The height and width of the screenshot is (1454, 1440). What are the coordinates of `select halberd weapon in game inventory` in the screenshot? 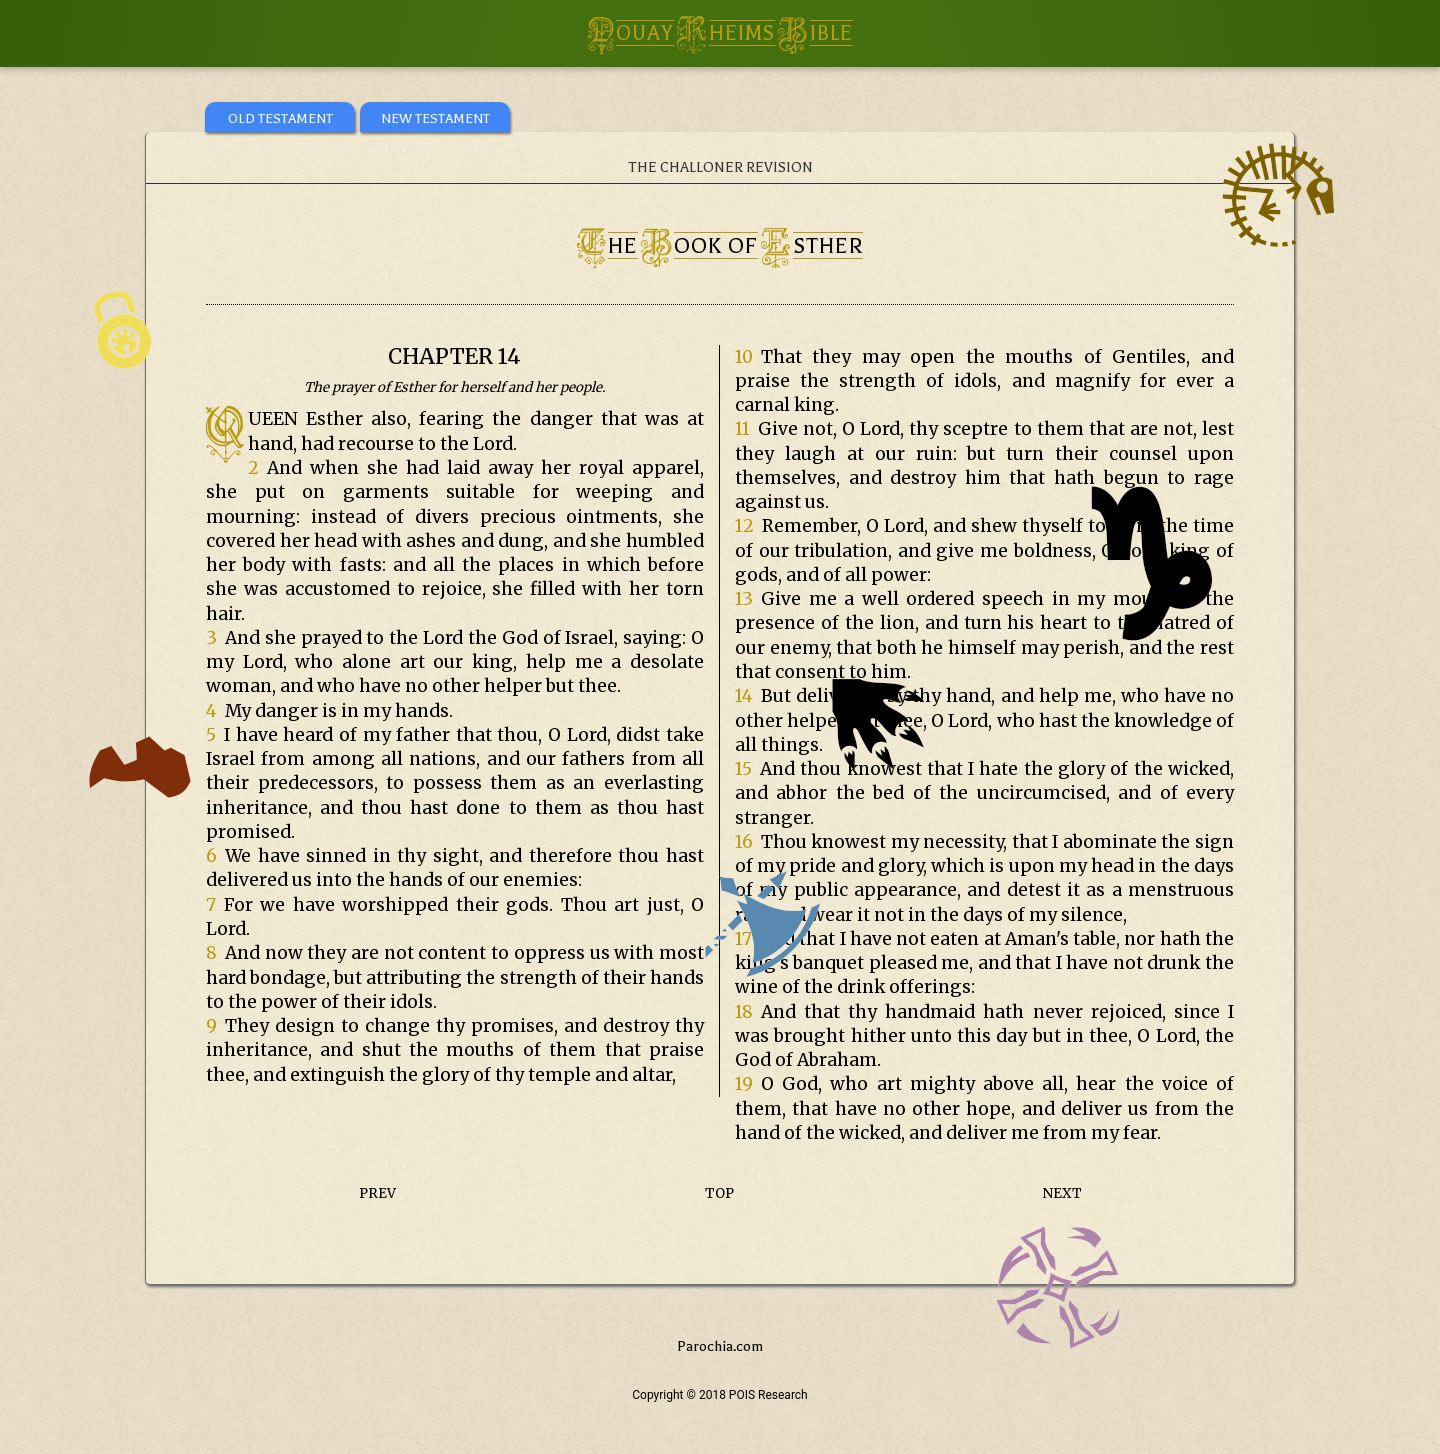 It's located at (763, 924).